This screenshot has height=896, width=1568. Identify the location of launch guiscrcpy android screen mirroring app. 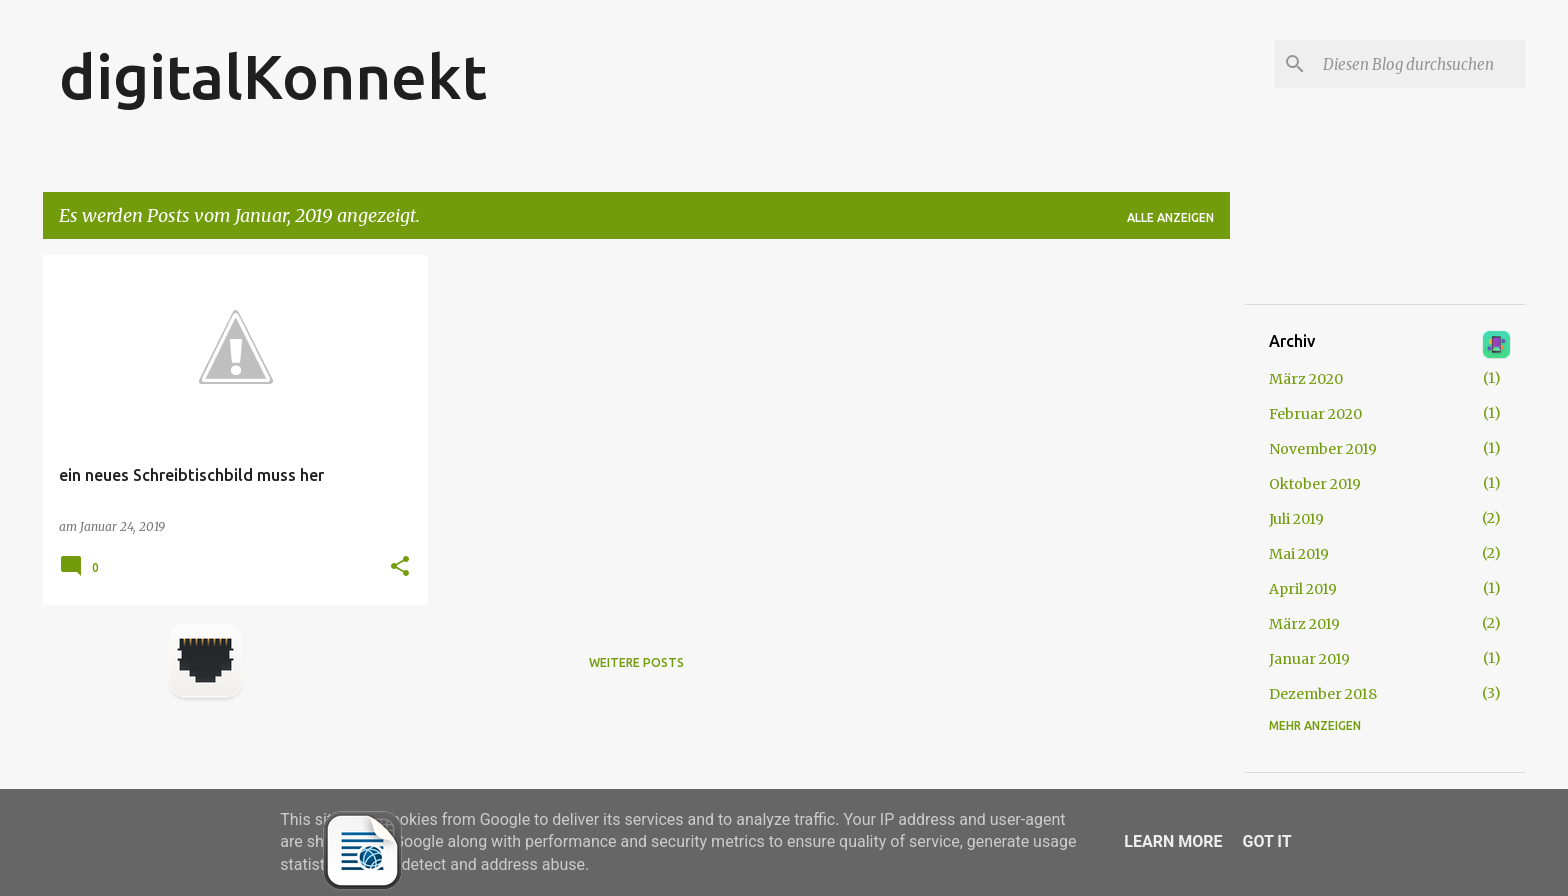
(1496, 344).